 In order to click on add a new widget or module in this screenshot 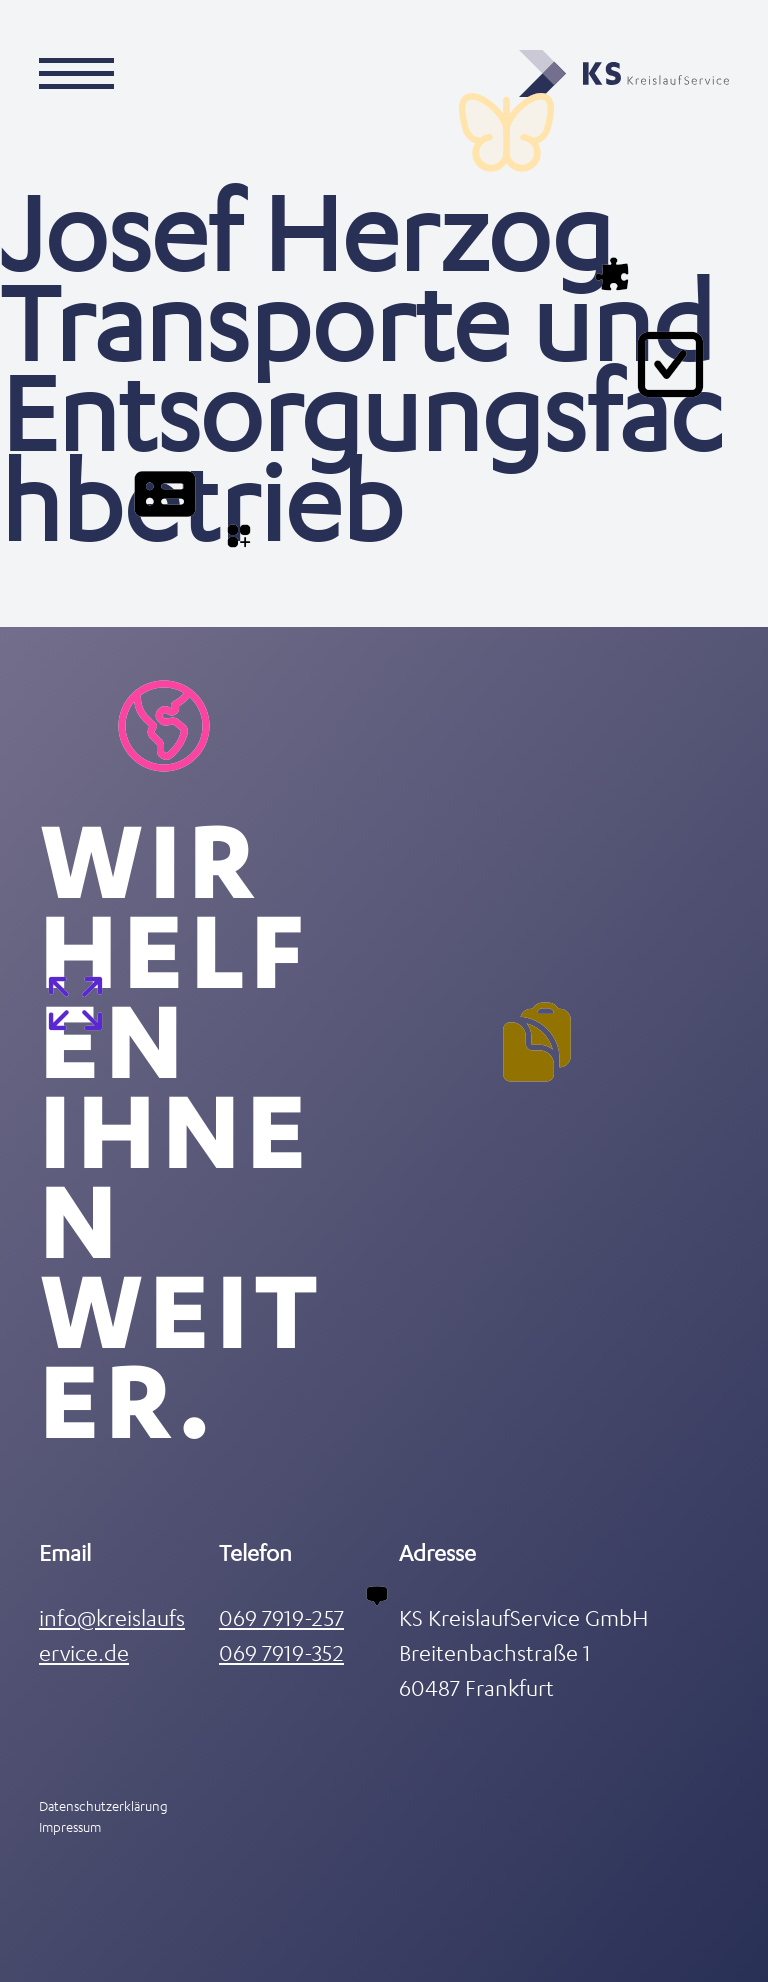, I will do `click(239, 536)`.